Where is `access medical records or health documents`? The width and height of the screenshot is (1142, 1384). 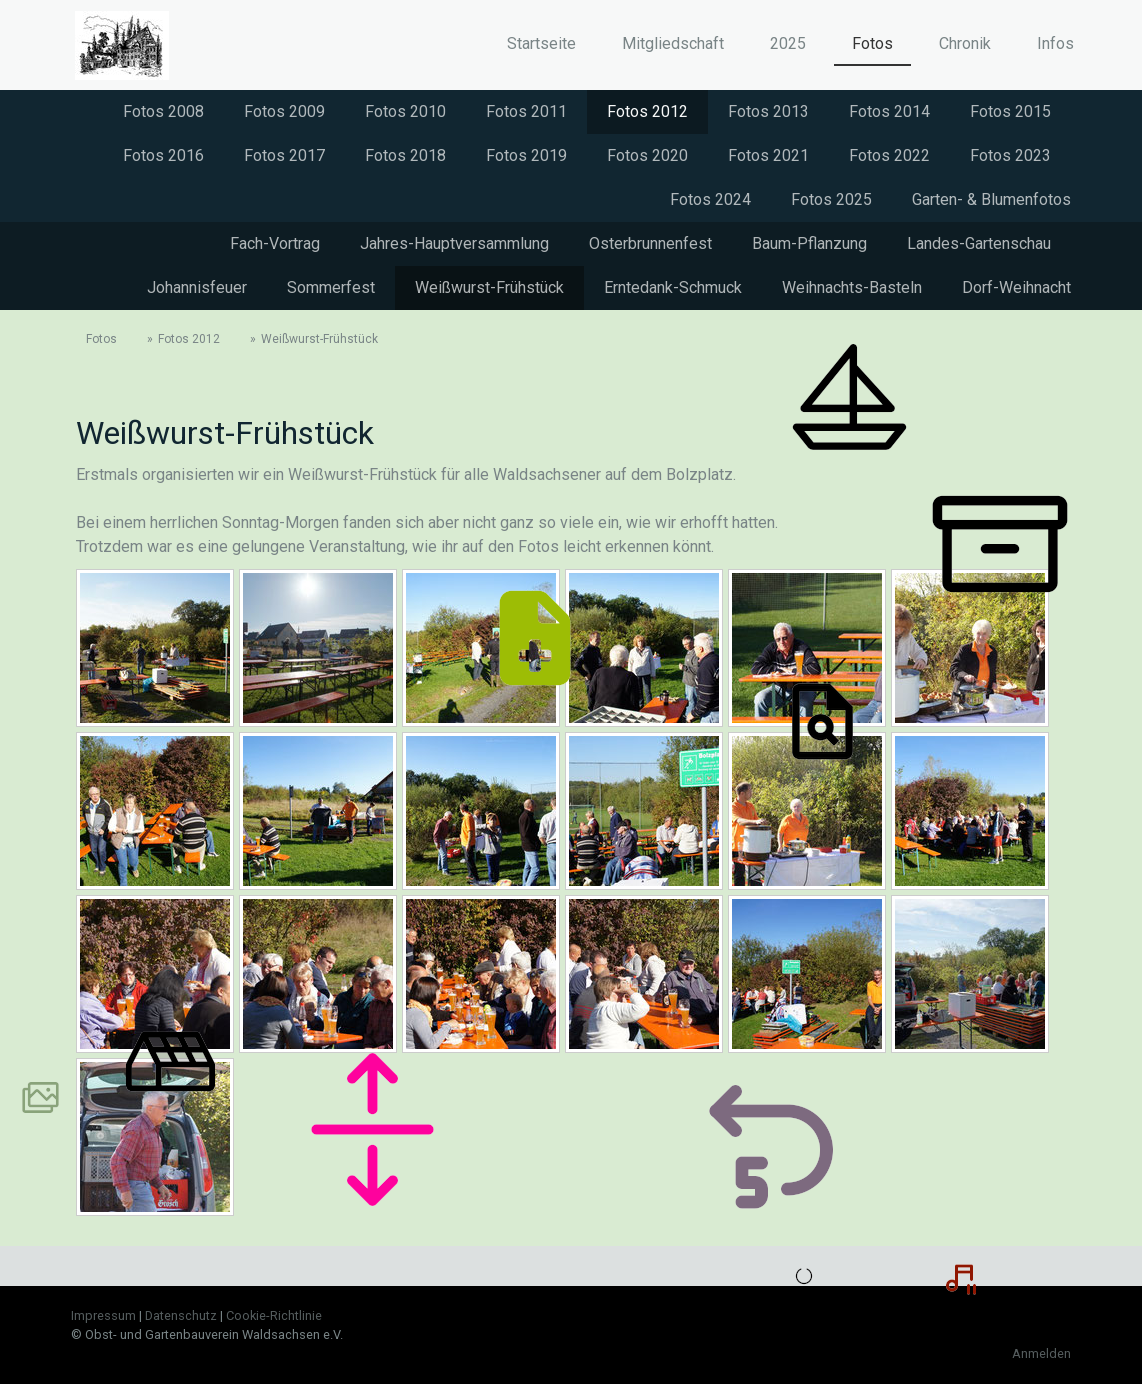
access medical records or health documents is located at coordinates (535, 638).